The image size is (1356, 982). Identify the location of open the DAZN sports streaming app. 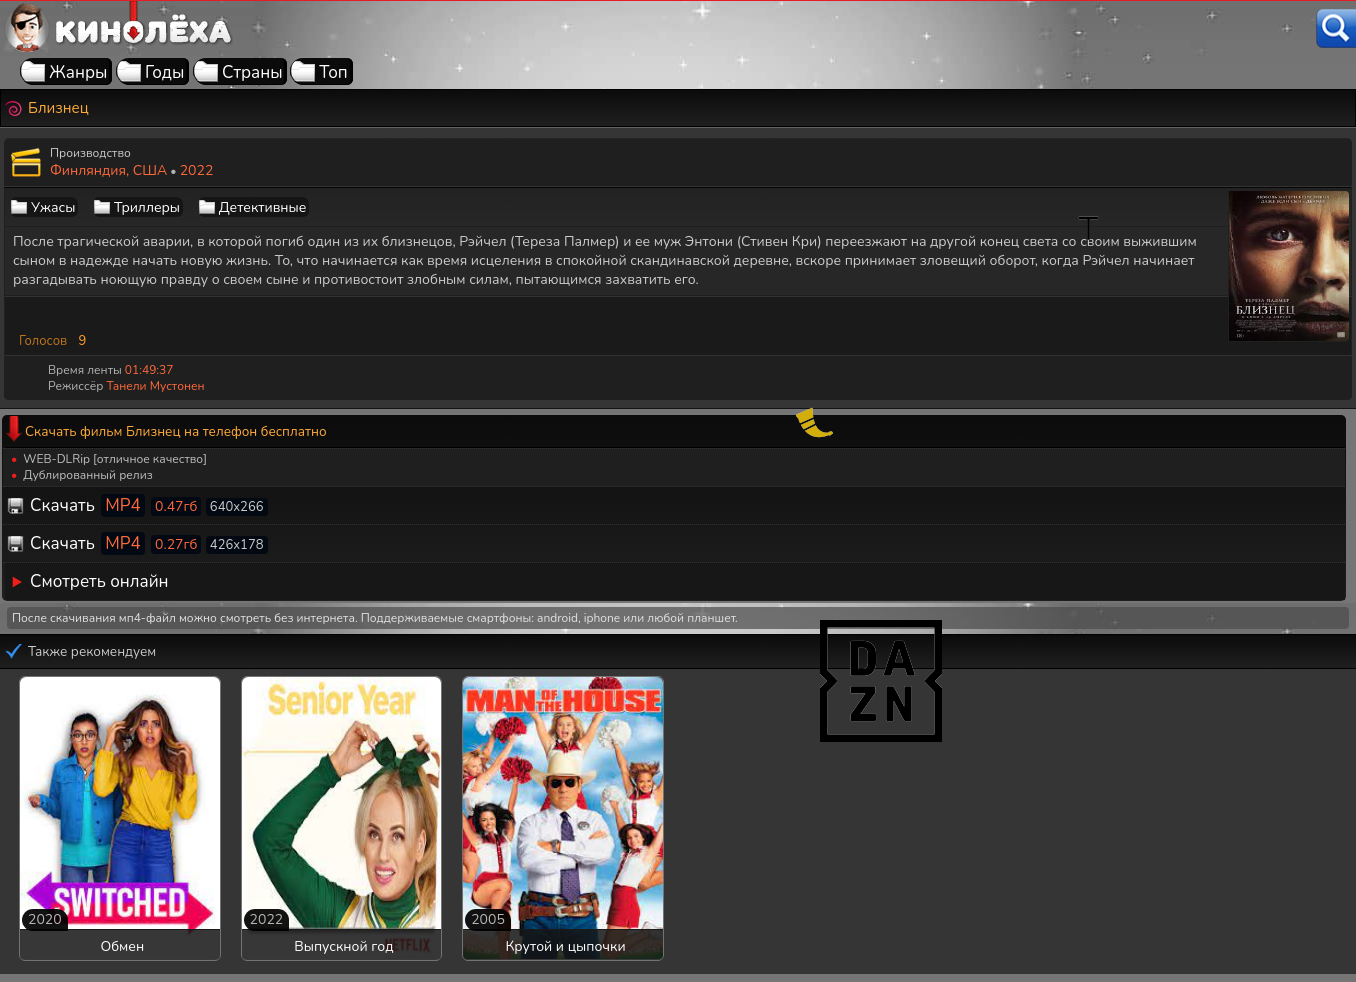
(881, 681).